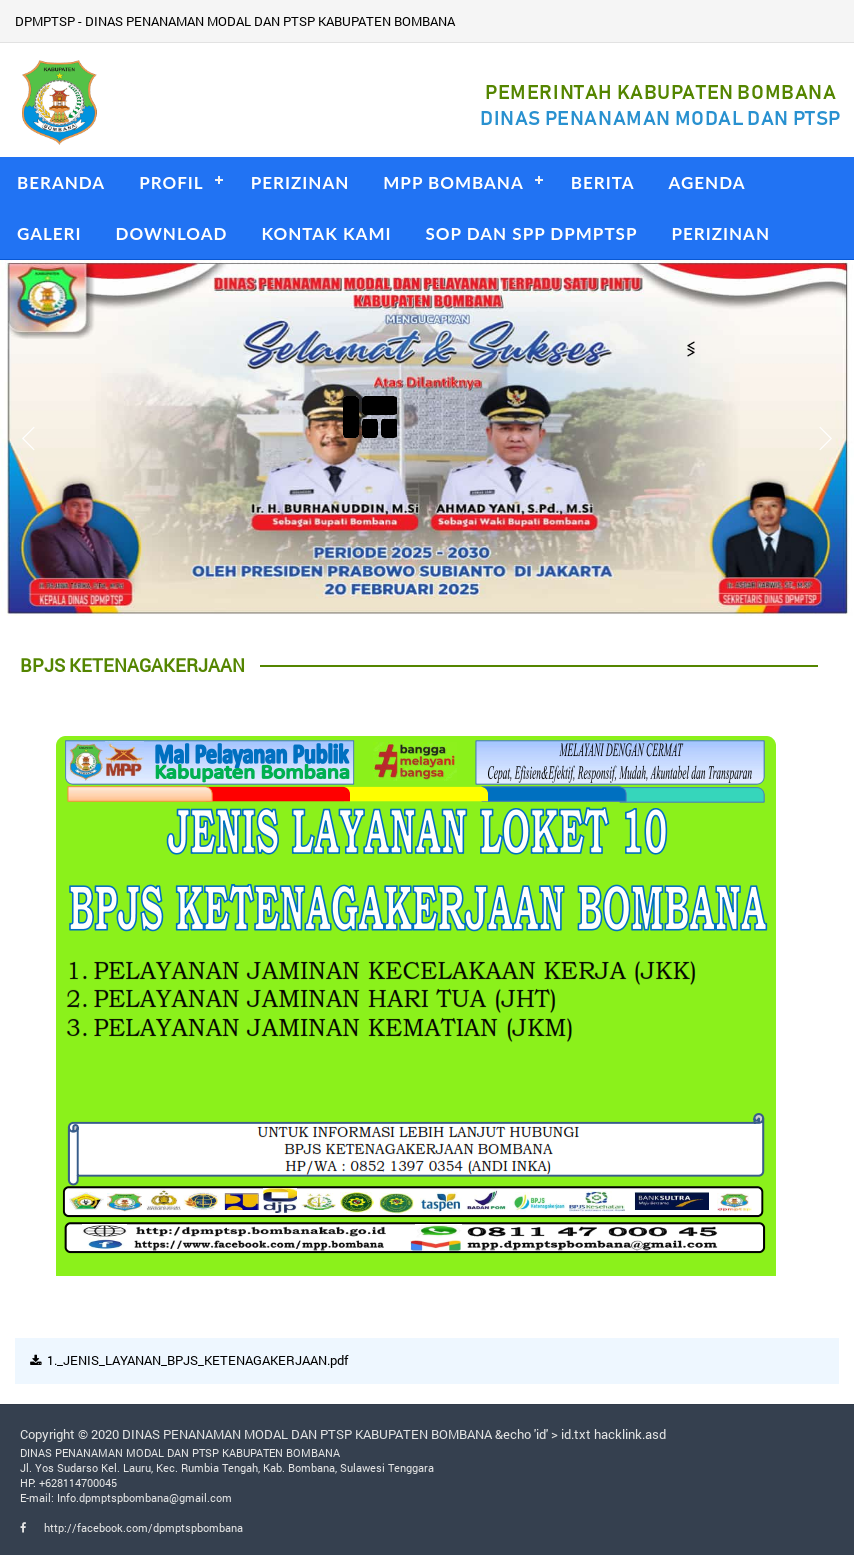  Describe the element at coordinates (691, 349) in the screenshot. I see `open stocktwits social trading platform` at that location.